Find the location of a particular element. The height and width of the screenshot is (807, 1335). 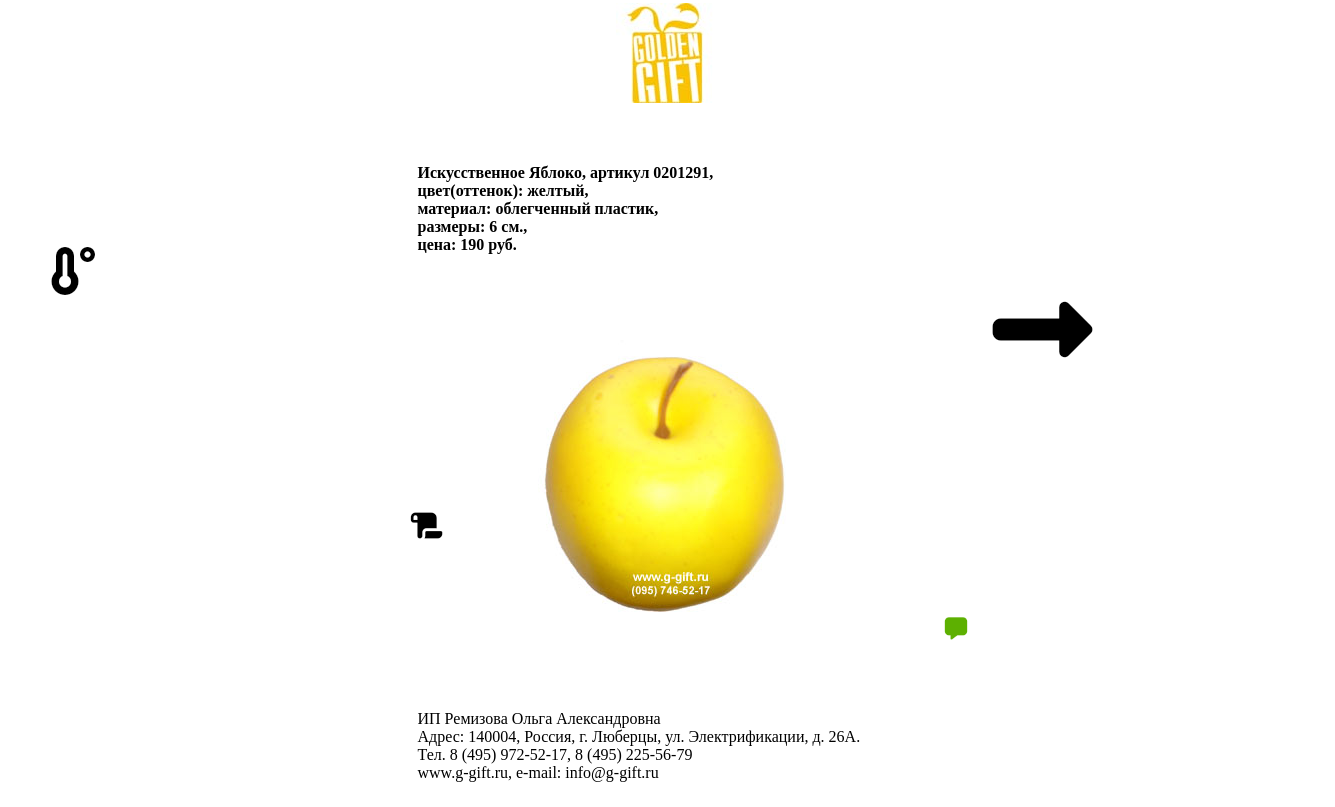

indicates high temperature reading is located at coordinates (71, 271).